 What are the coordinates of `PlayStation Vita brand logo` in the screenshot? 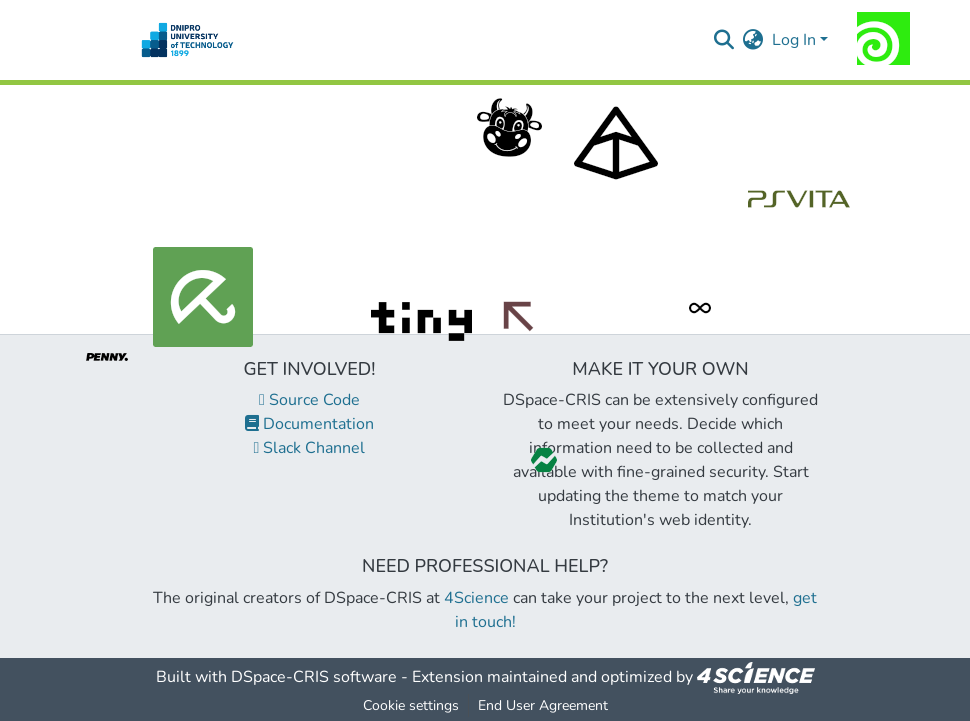 It's located at (799, 199).